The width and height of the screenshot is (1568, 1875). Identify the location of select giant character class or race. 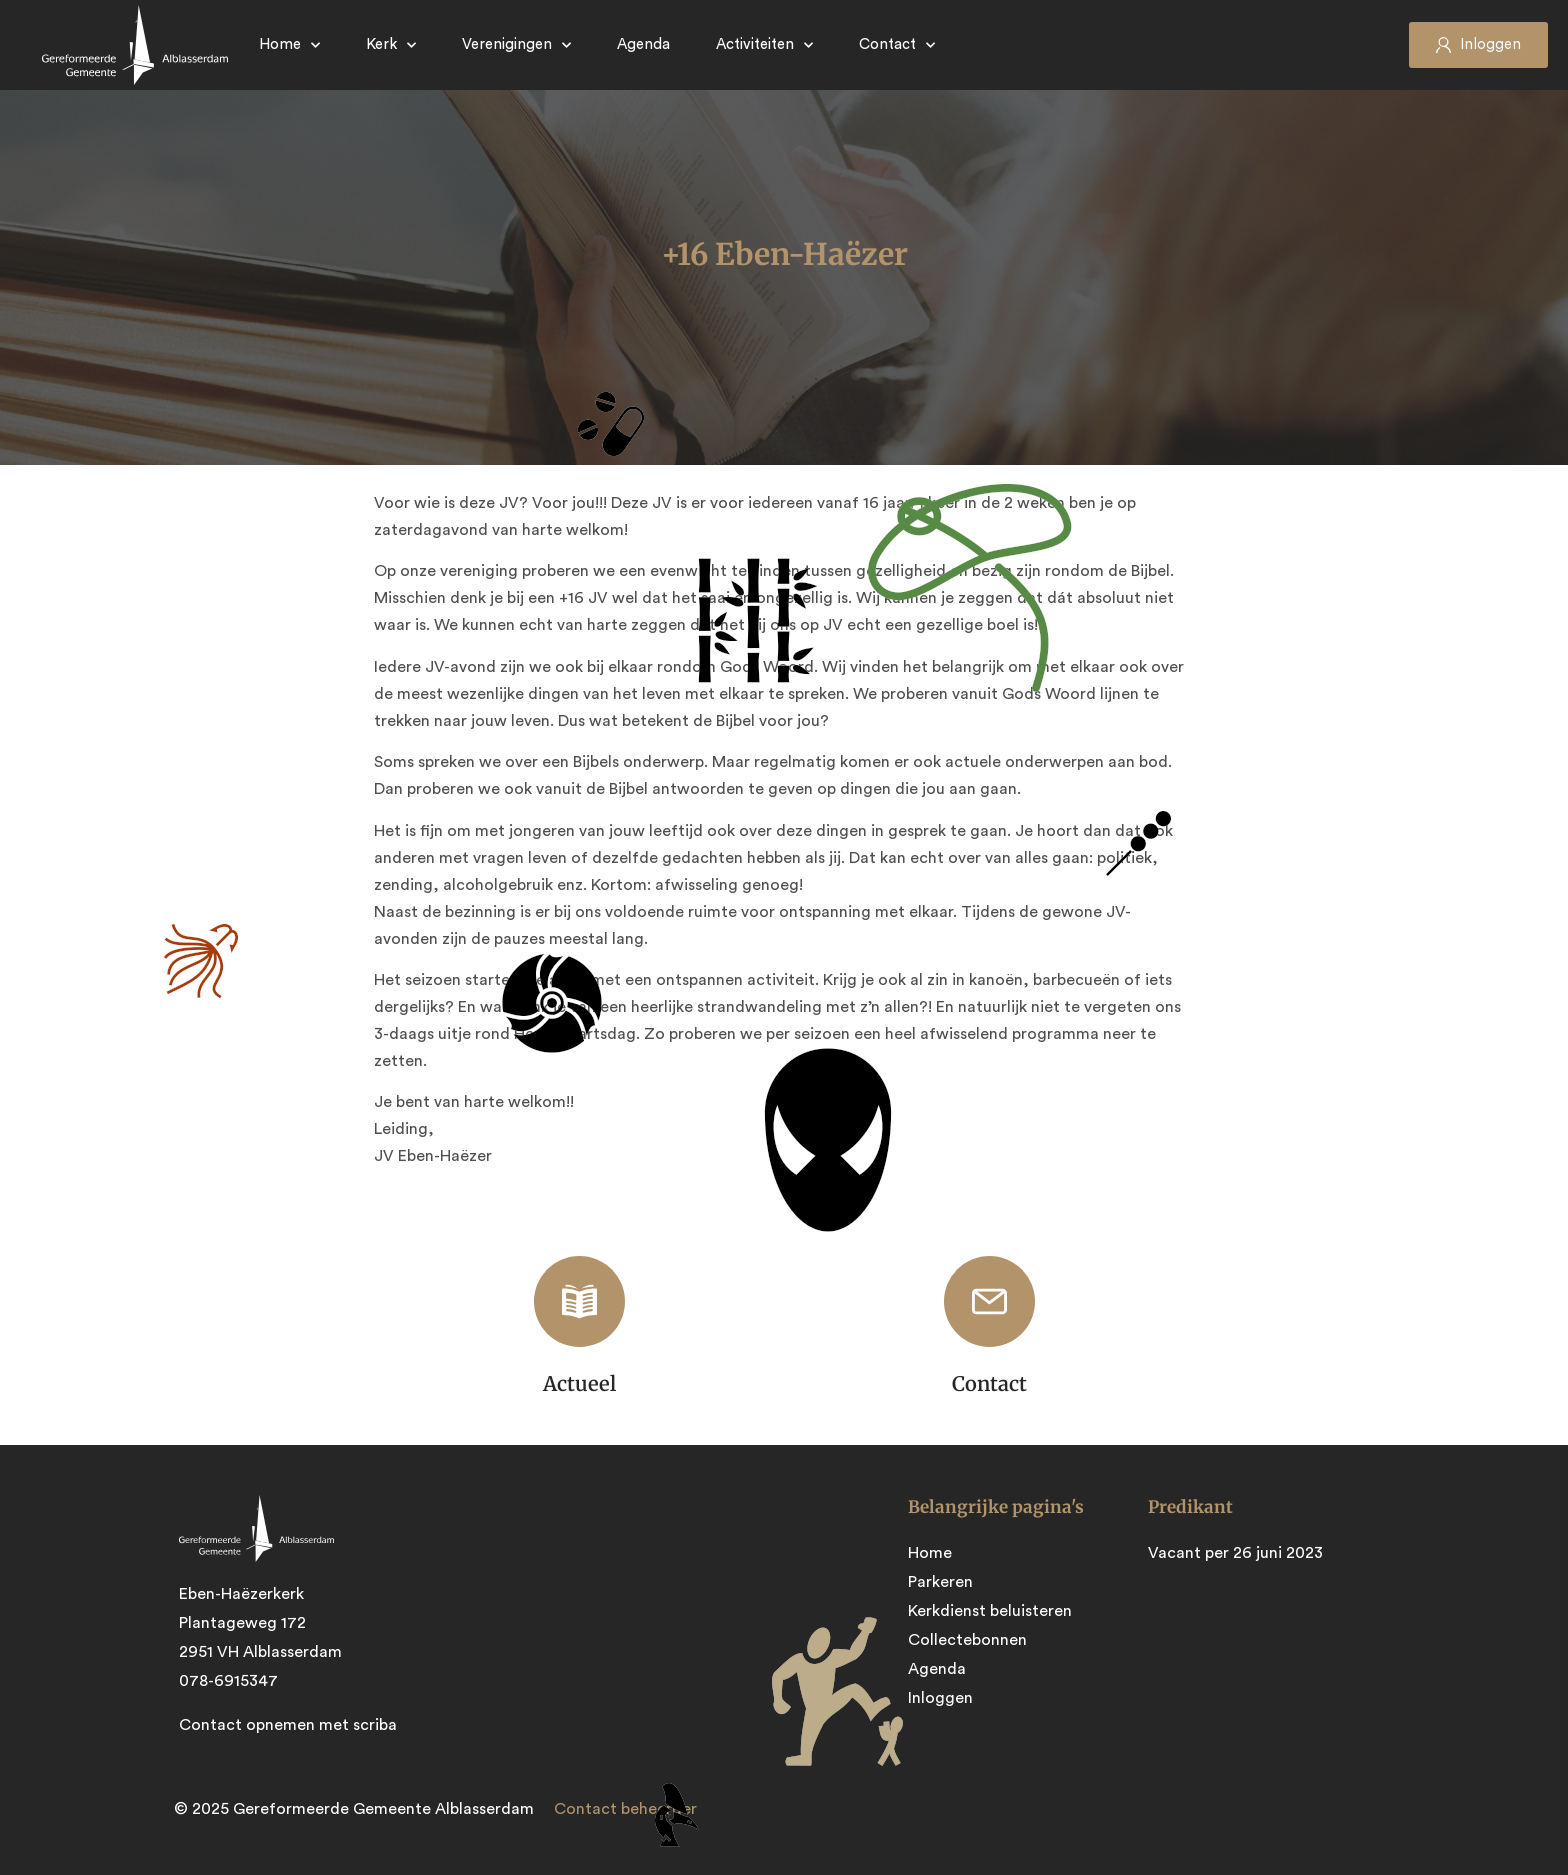
(837, 1691).